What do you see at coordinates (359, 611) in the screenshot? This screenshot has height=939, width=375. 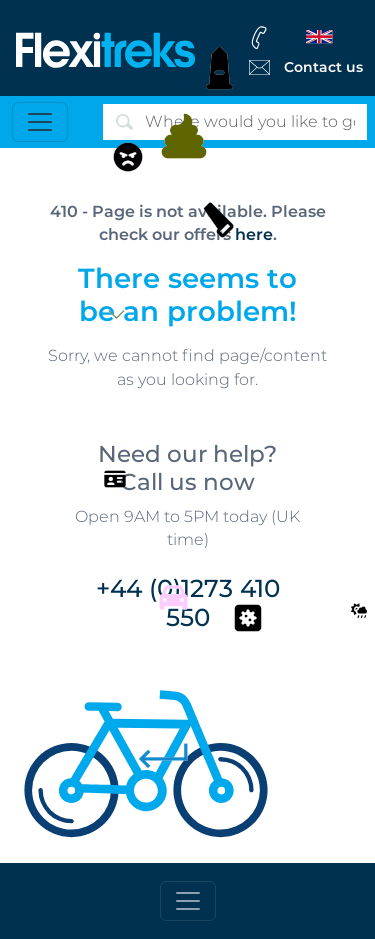 I see `current weather conditions with mixed sun and rain` at bounding box center [359, 611].